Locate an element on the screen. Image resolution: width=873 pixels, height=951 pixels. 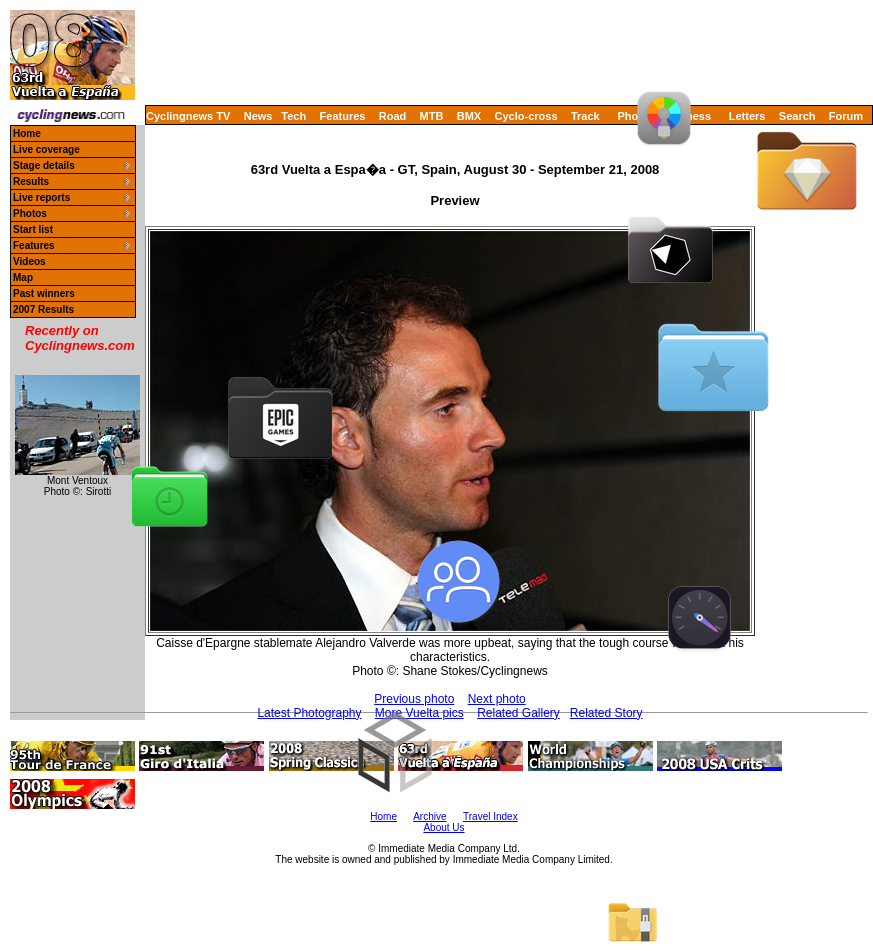
folder containing nanazip compressed archives is located at coordinates (632, 923).